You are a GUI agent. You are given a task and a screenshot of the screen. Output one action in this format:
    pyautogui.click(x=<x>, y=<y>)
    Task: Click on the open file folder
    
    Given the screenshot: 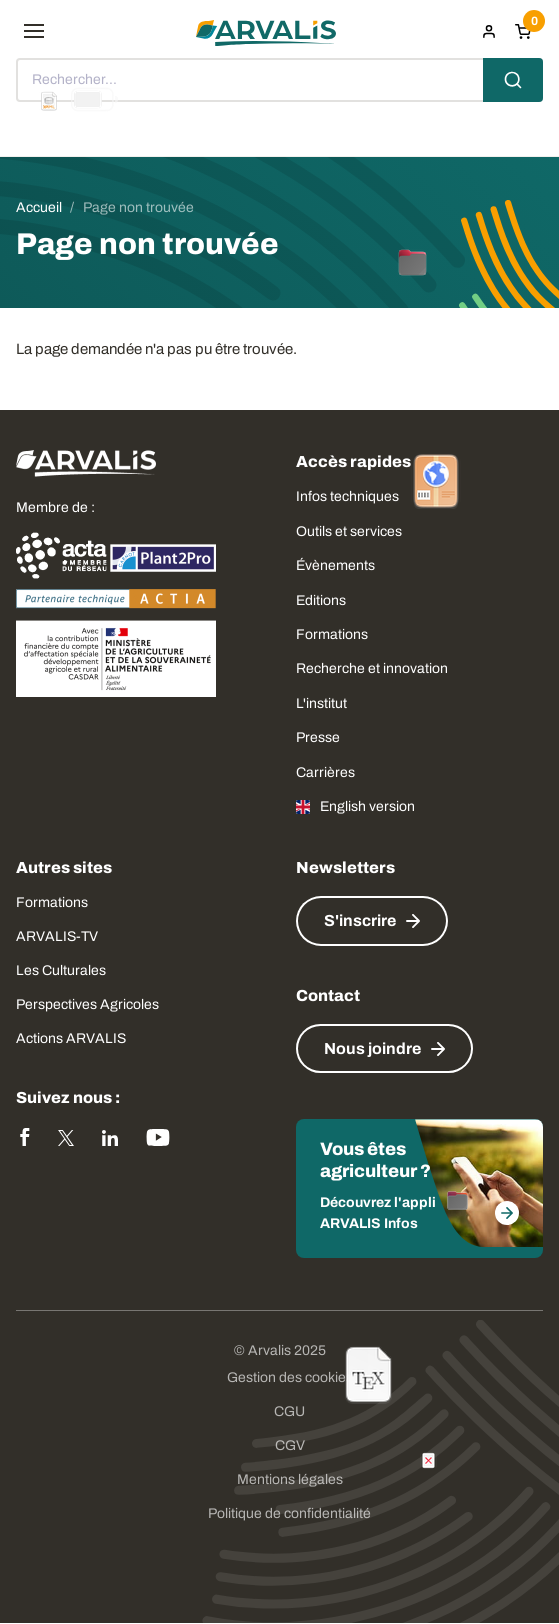 What is the action you would take?
    pyautogui.click(x=457, y=1200)
    